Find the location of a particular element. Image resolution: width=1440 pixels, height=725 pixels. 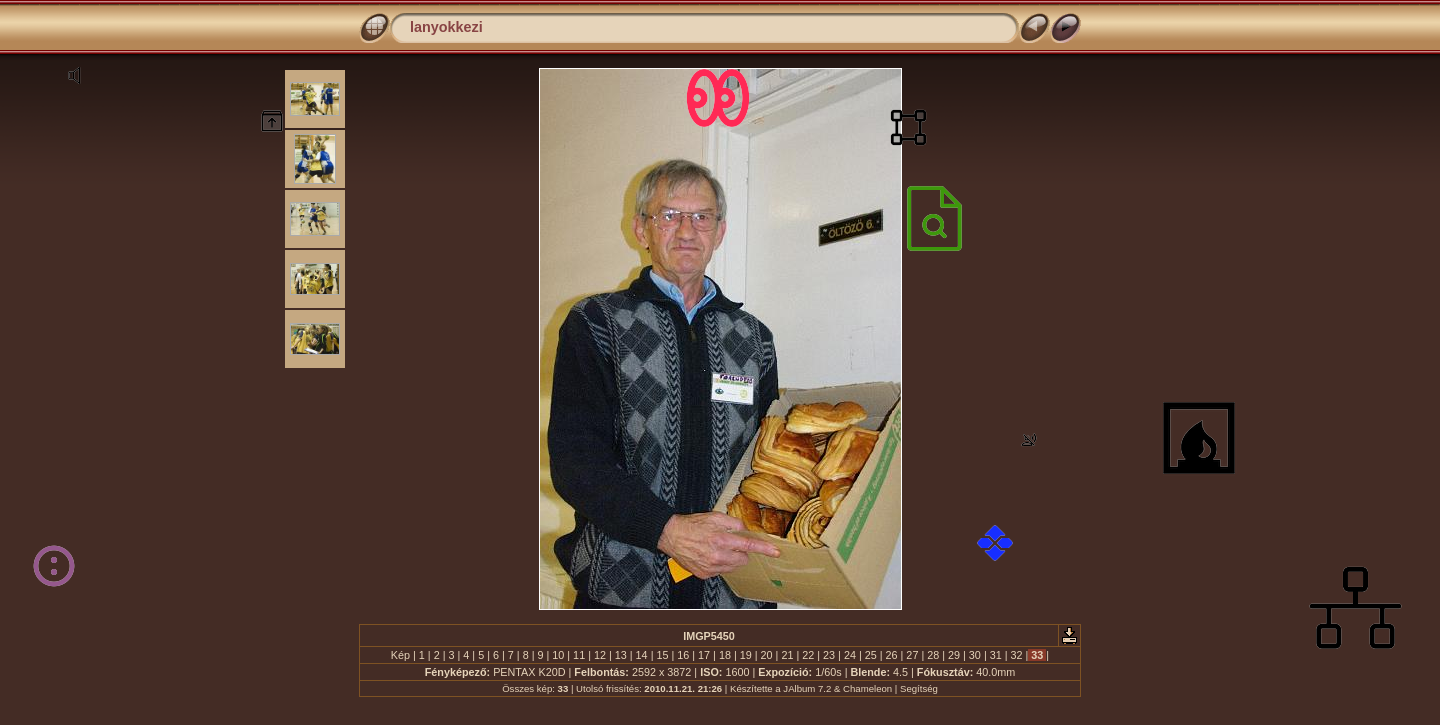

search within a document is located at coordinates (934, 218).